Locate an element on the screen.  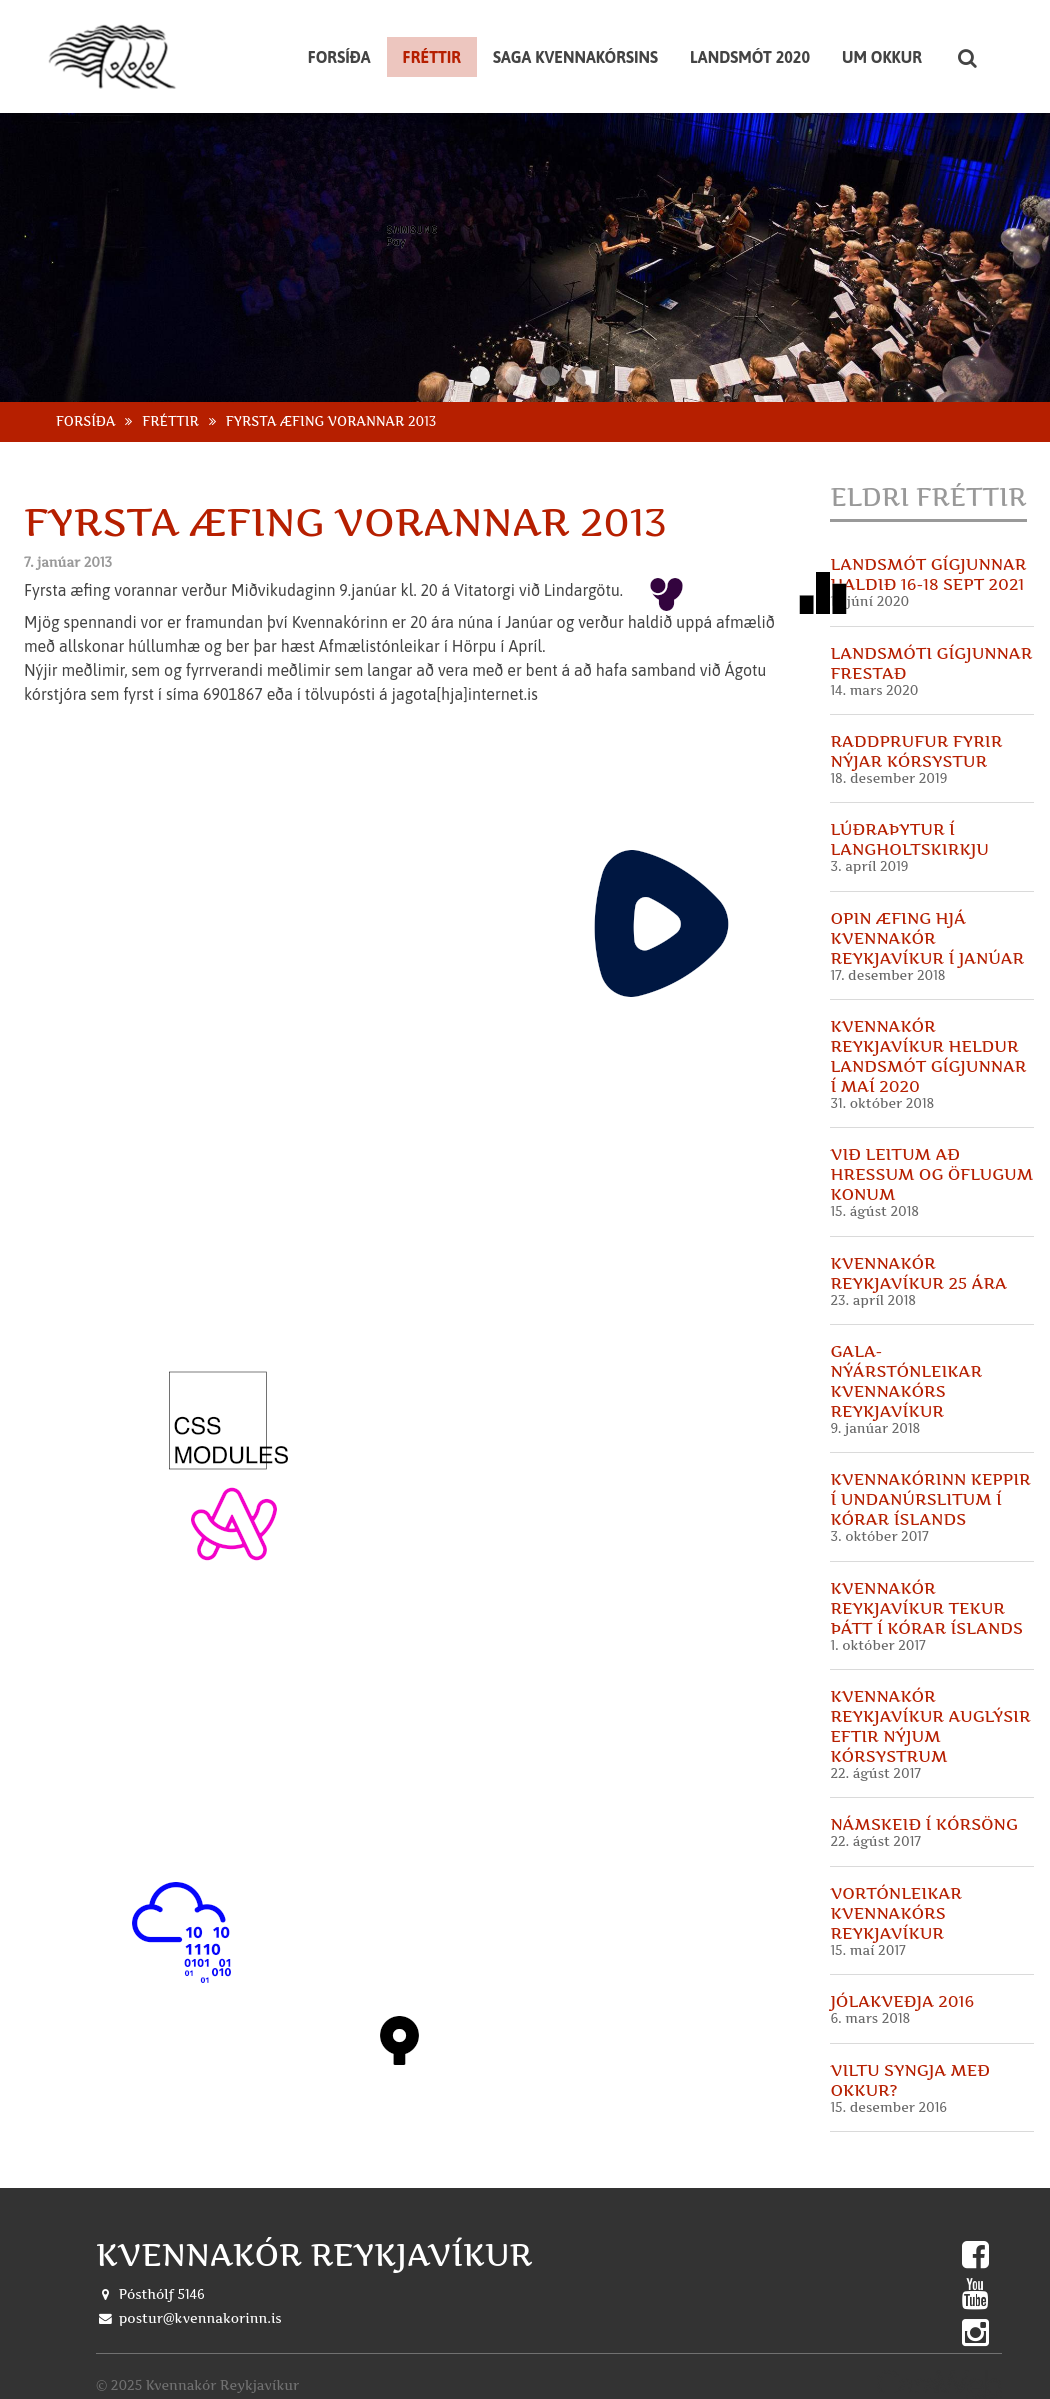
open the YOLO anonymous messaging app is located at coordinates (666, 594).